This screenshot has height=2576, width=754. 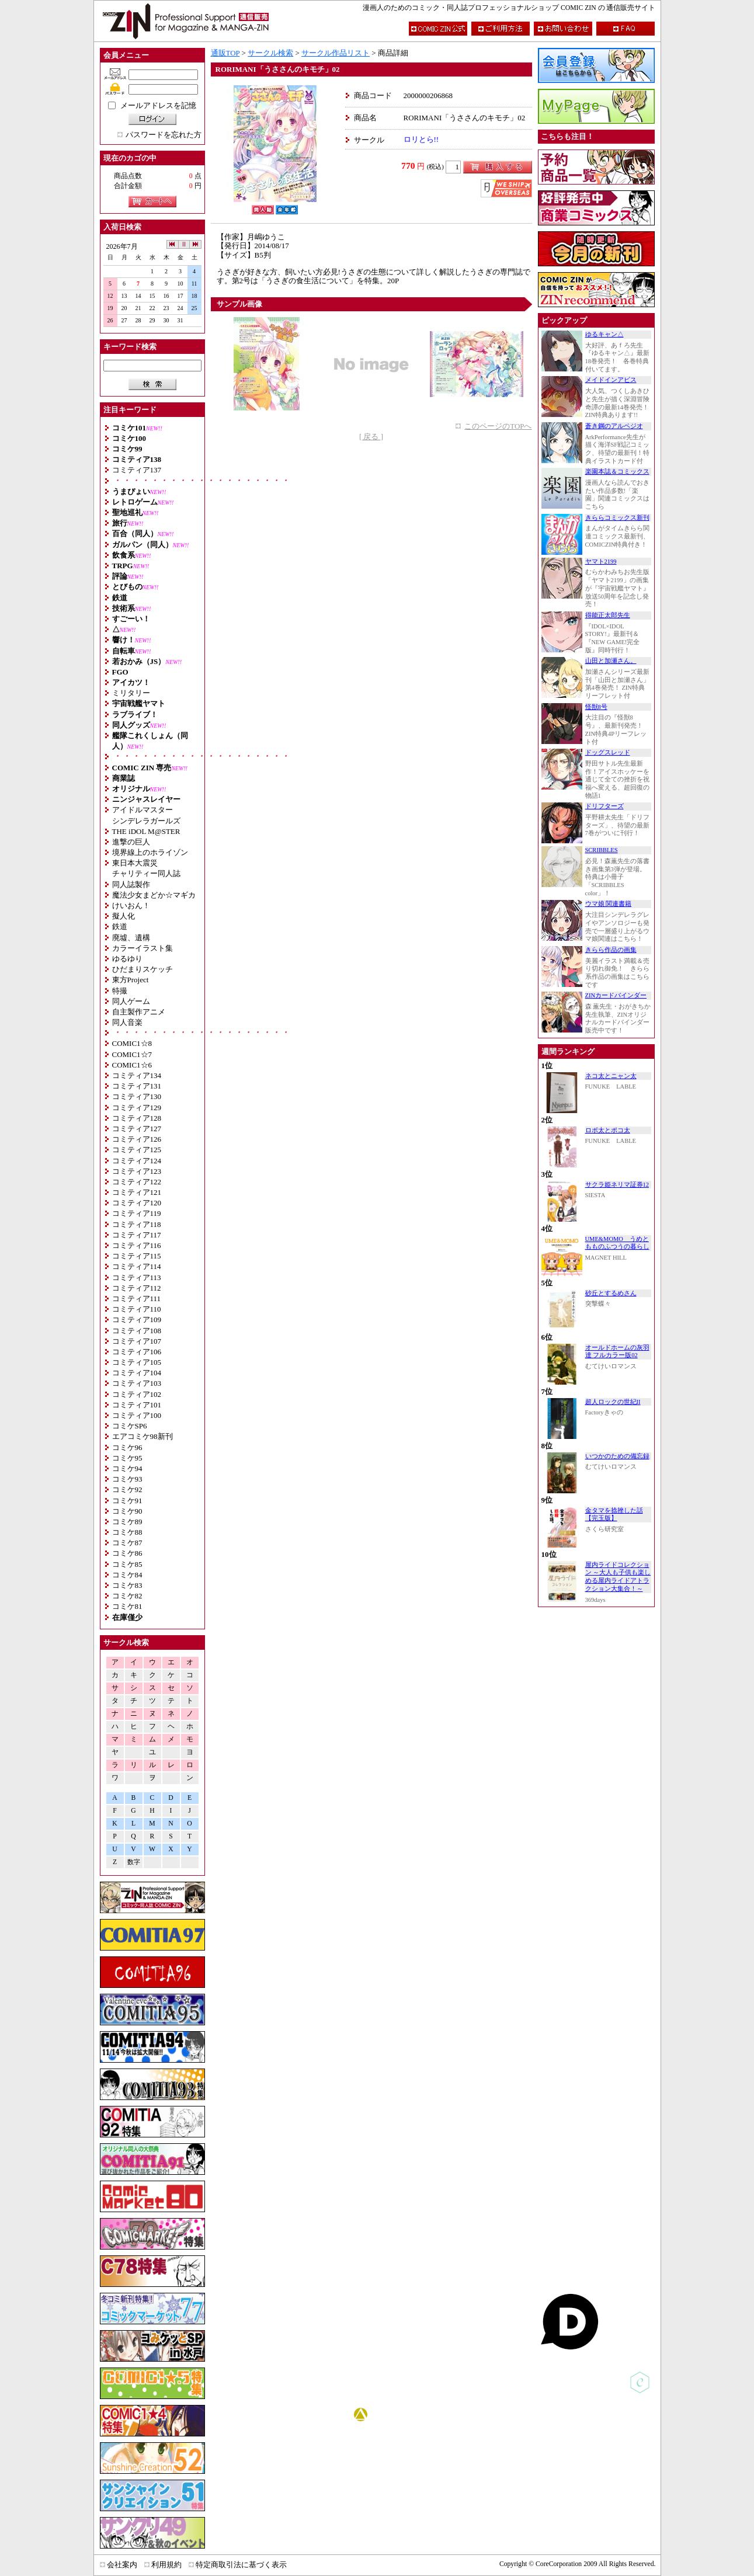 What do you see at coordinates (360, 2414) in the screenshot?
I see `interact.js library logo` at bounding box center [360, 2414].